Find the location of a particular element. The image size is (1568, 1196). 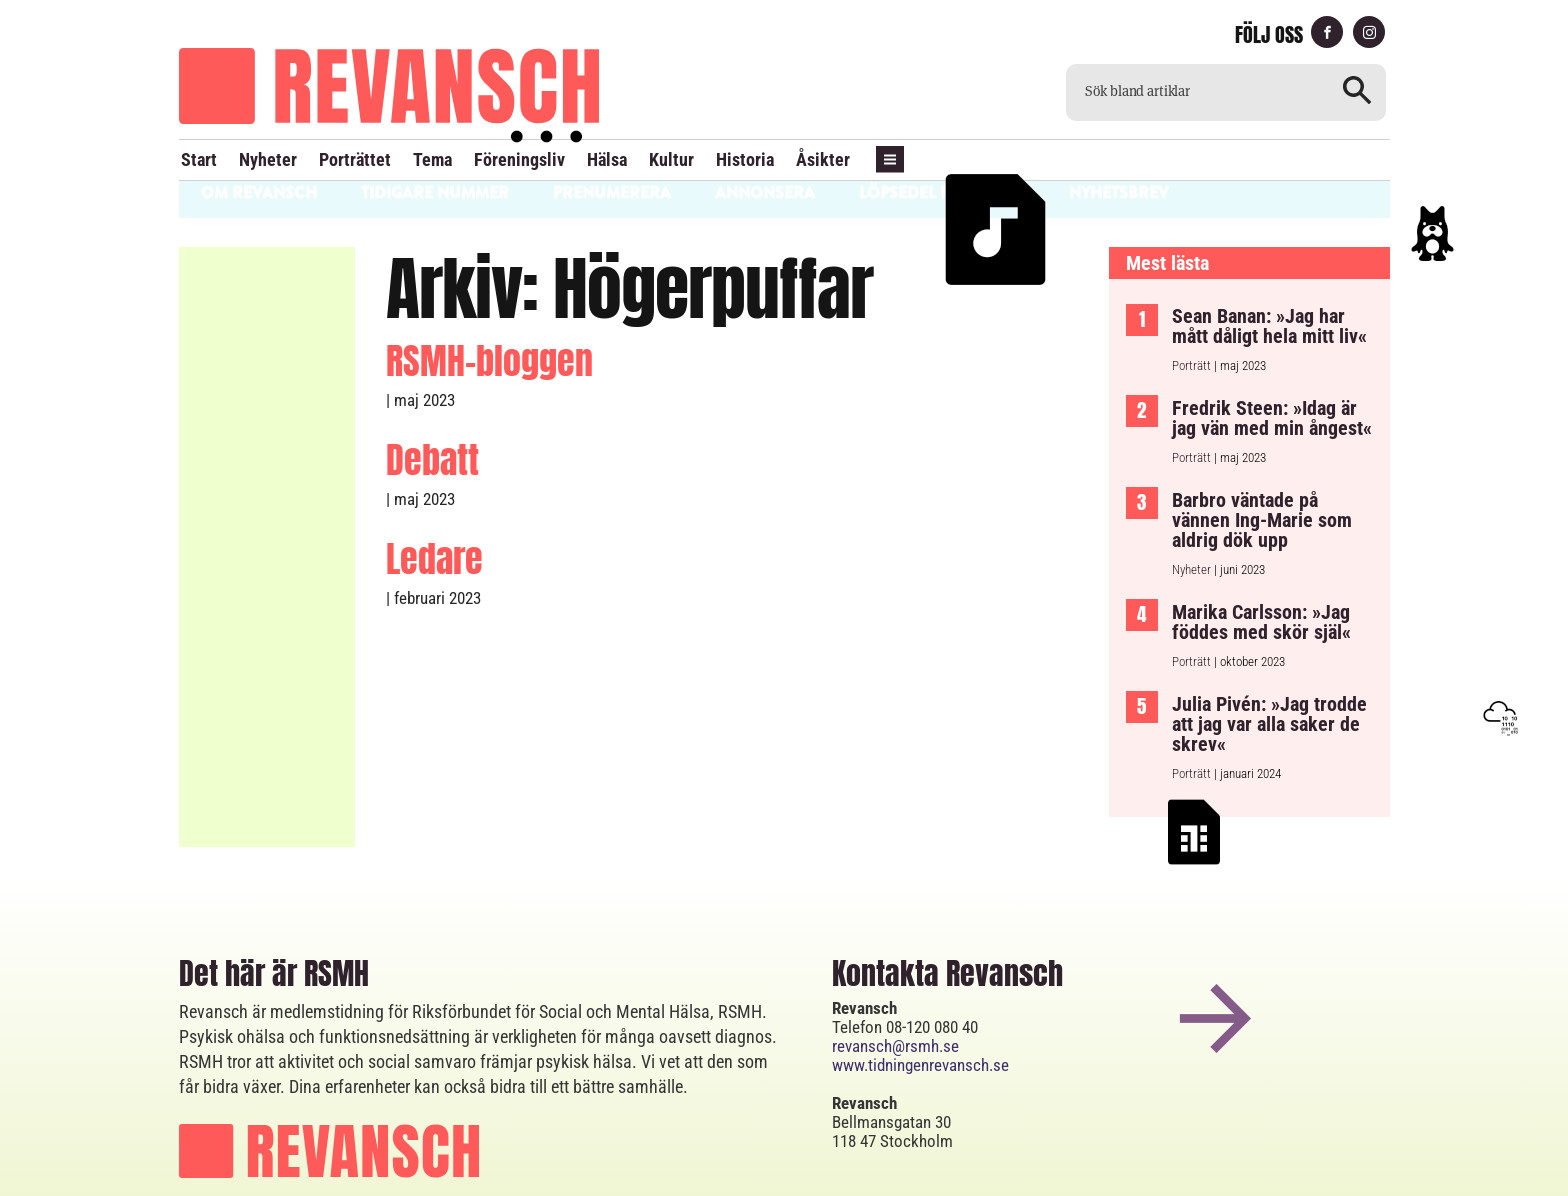

access more options or actions is located at coordinates (546, 136).